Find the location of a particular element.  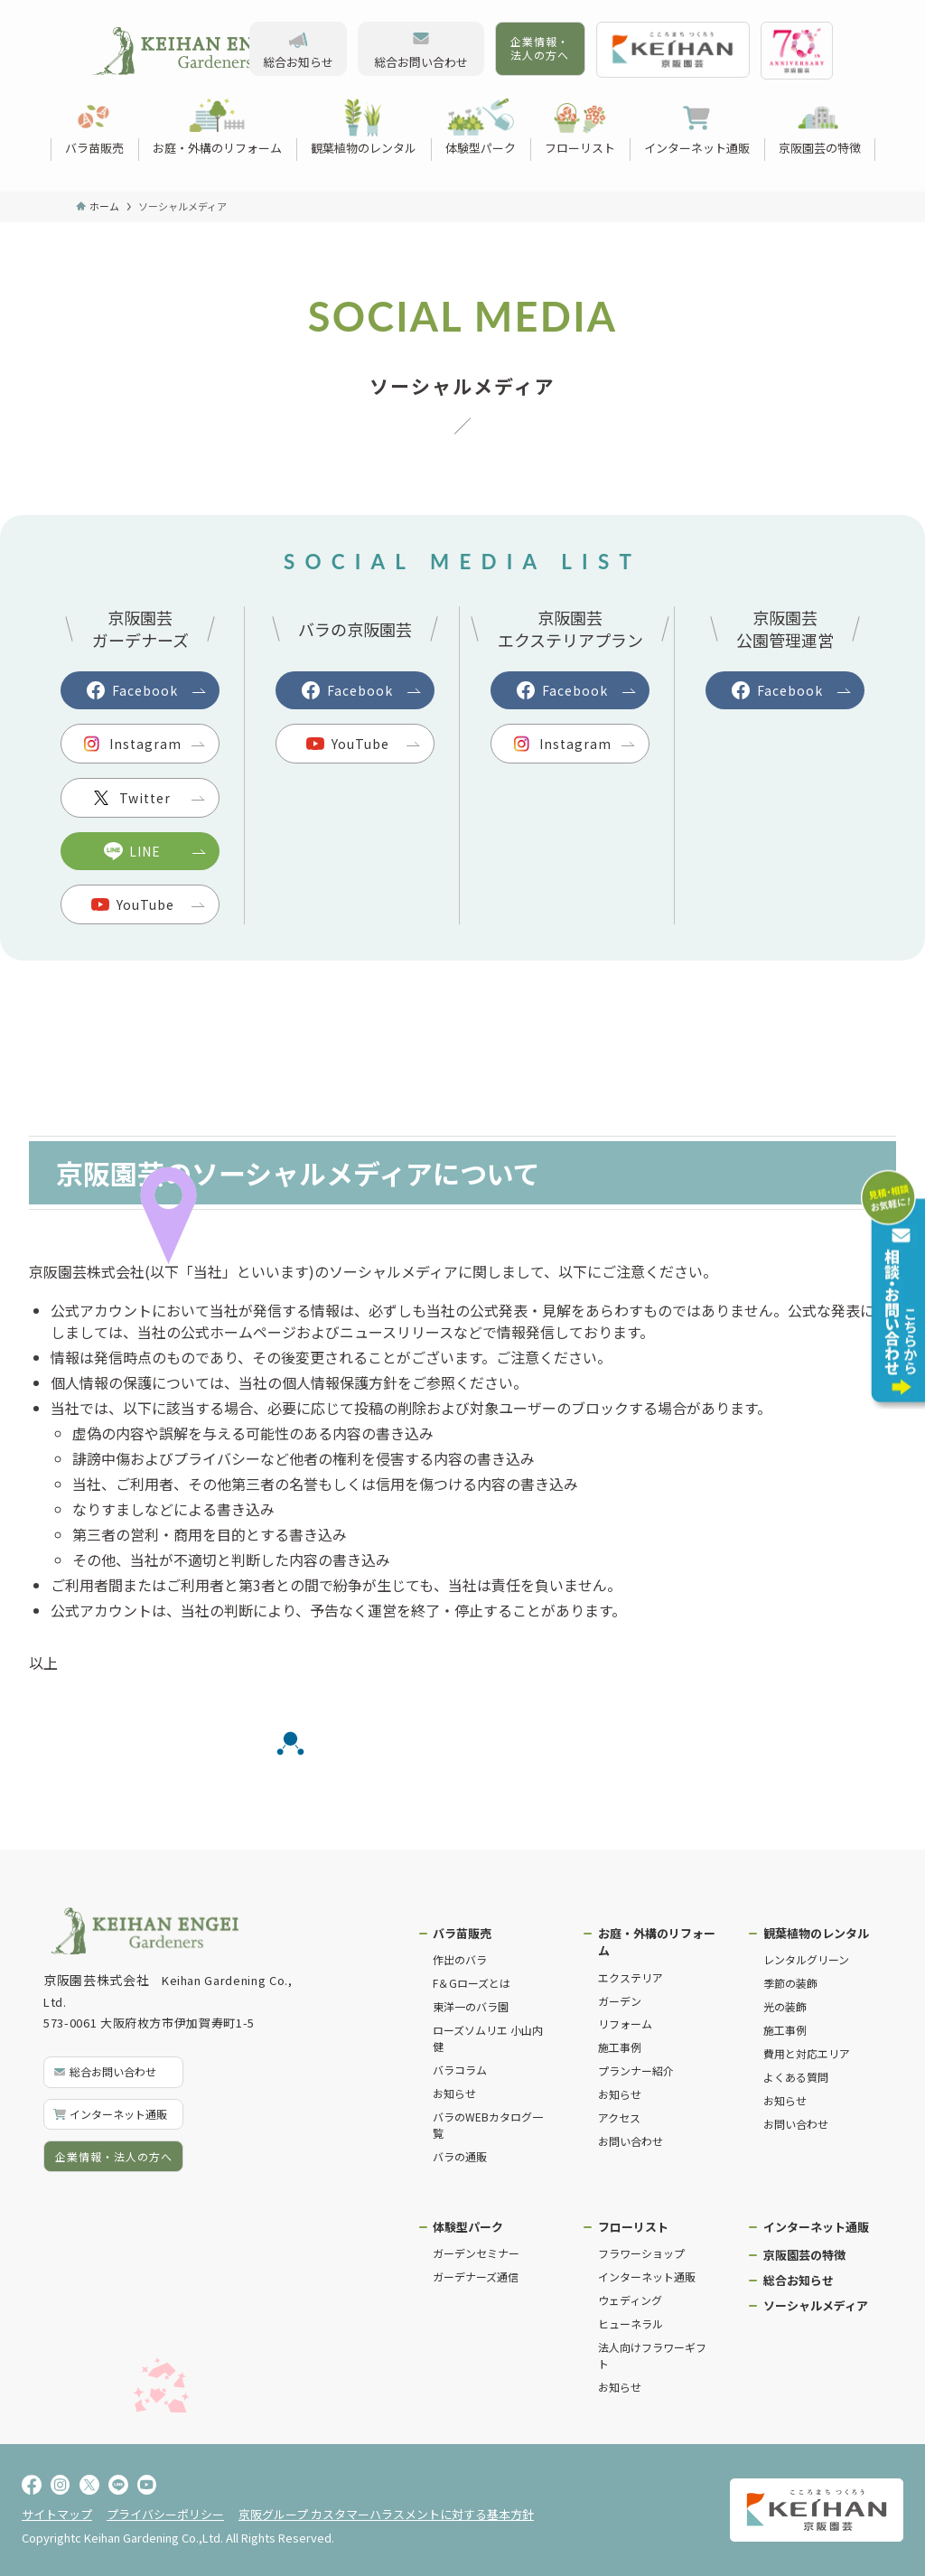

indicates water or hydration level is located at coordinates (290, 1743).